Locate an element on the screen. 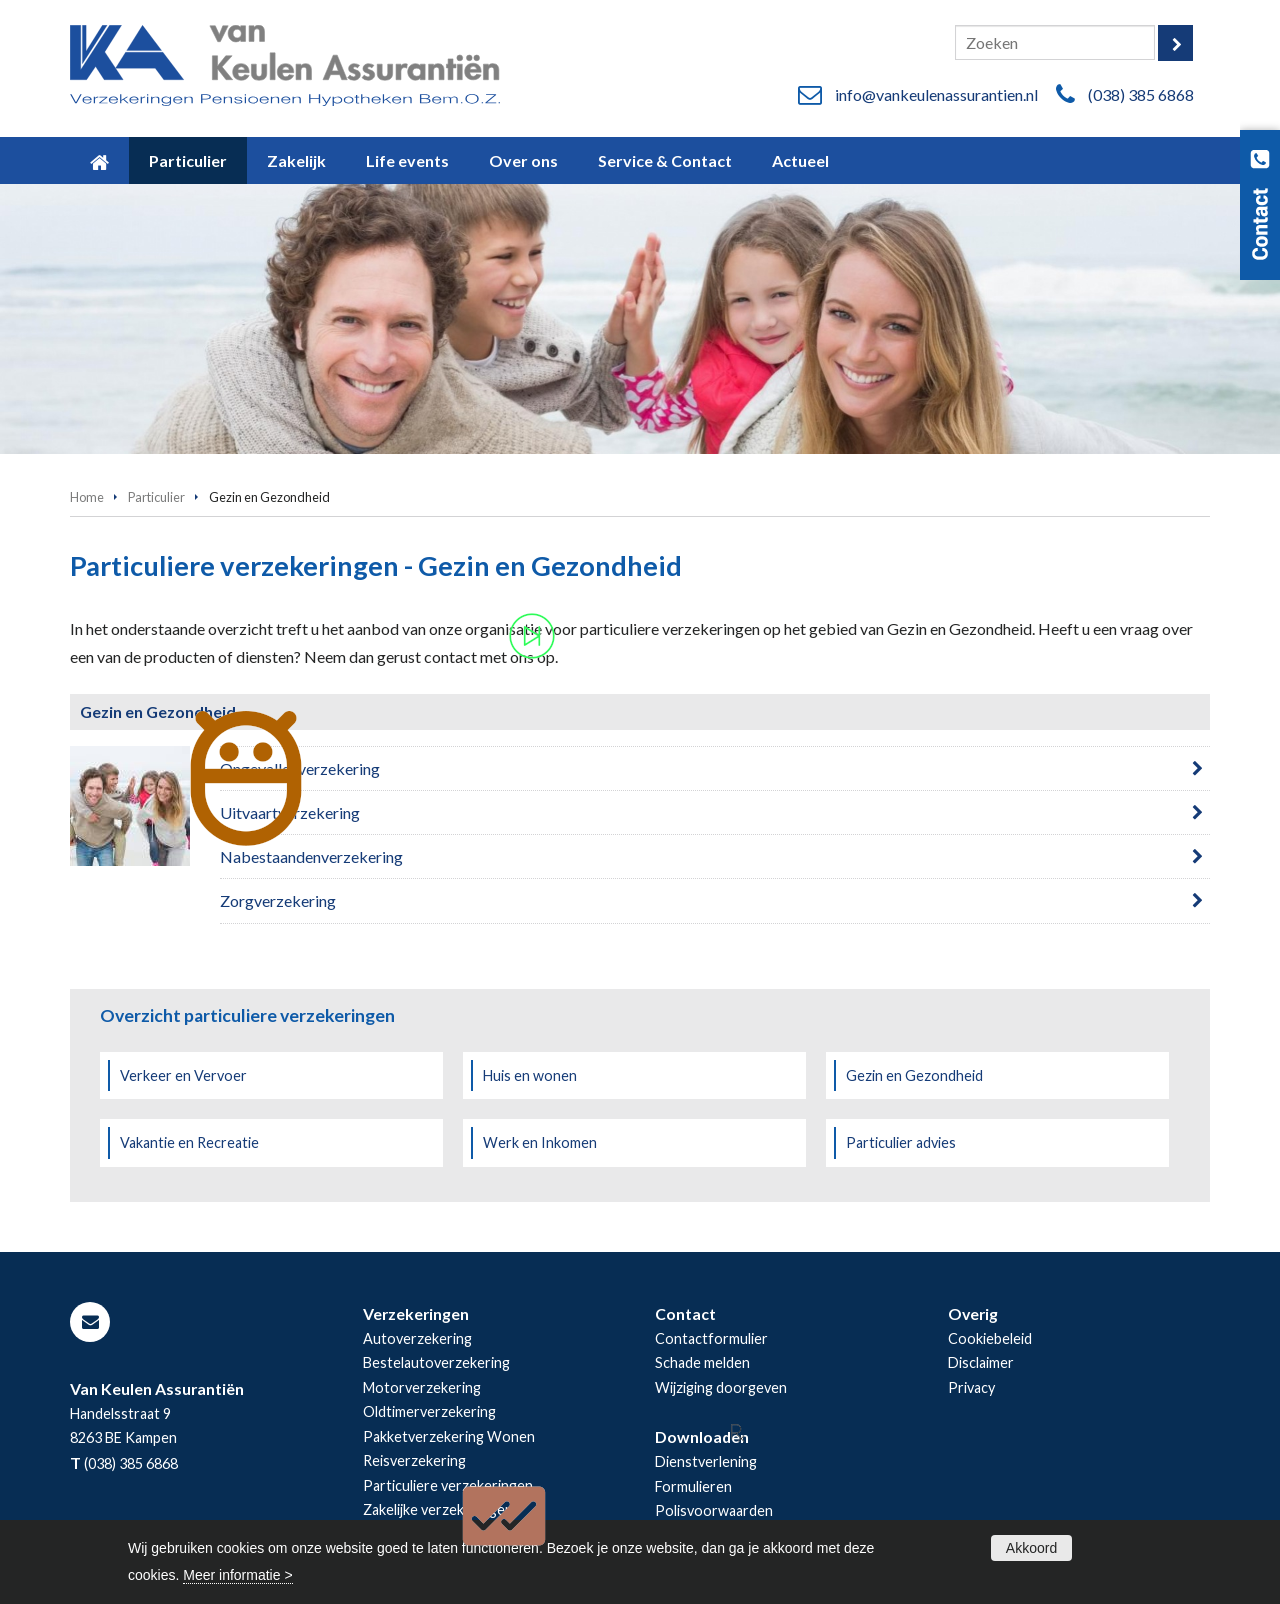 Image resolution: width=1280 pixels, height=1604 pixels. indicates multiple items selected or completed is located at coordinates (504, 1516).